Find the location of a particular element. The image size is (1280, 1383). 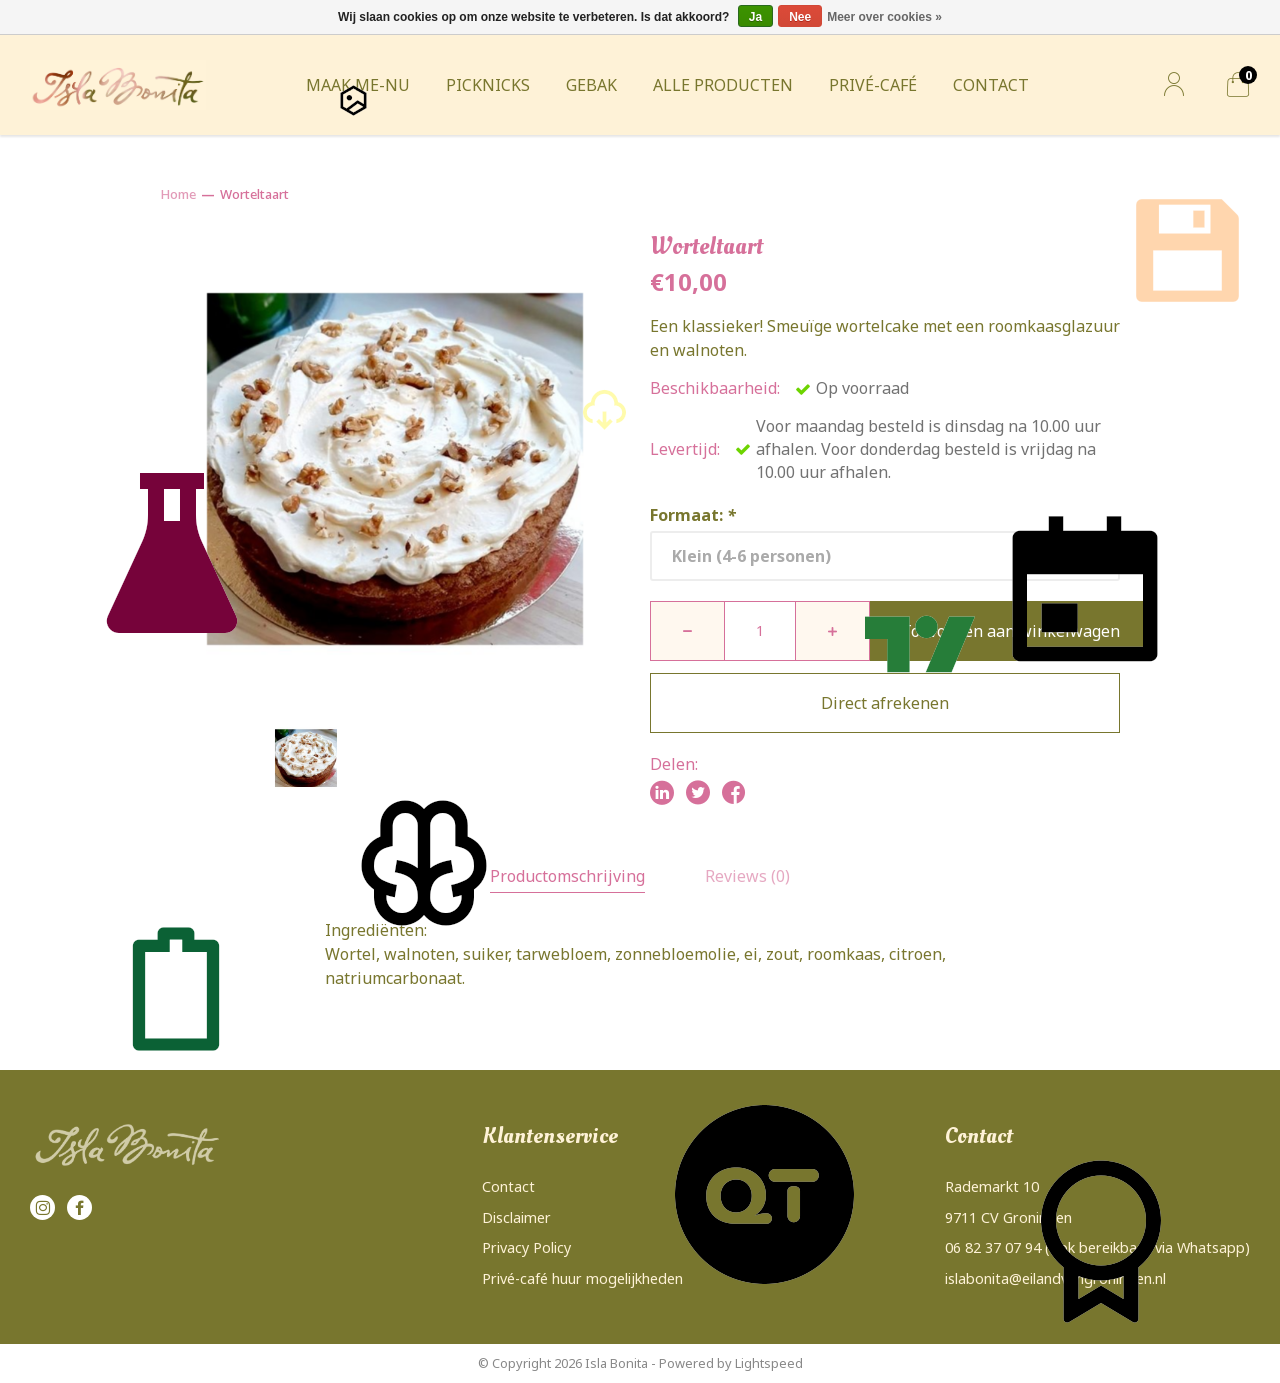

save current file or document is located at coordinates (1187, 250).